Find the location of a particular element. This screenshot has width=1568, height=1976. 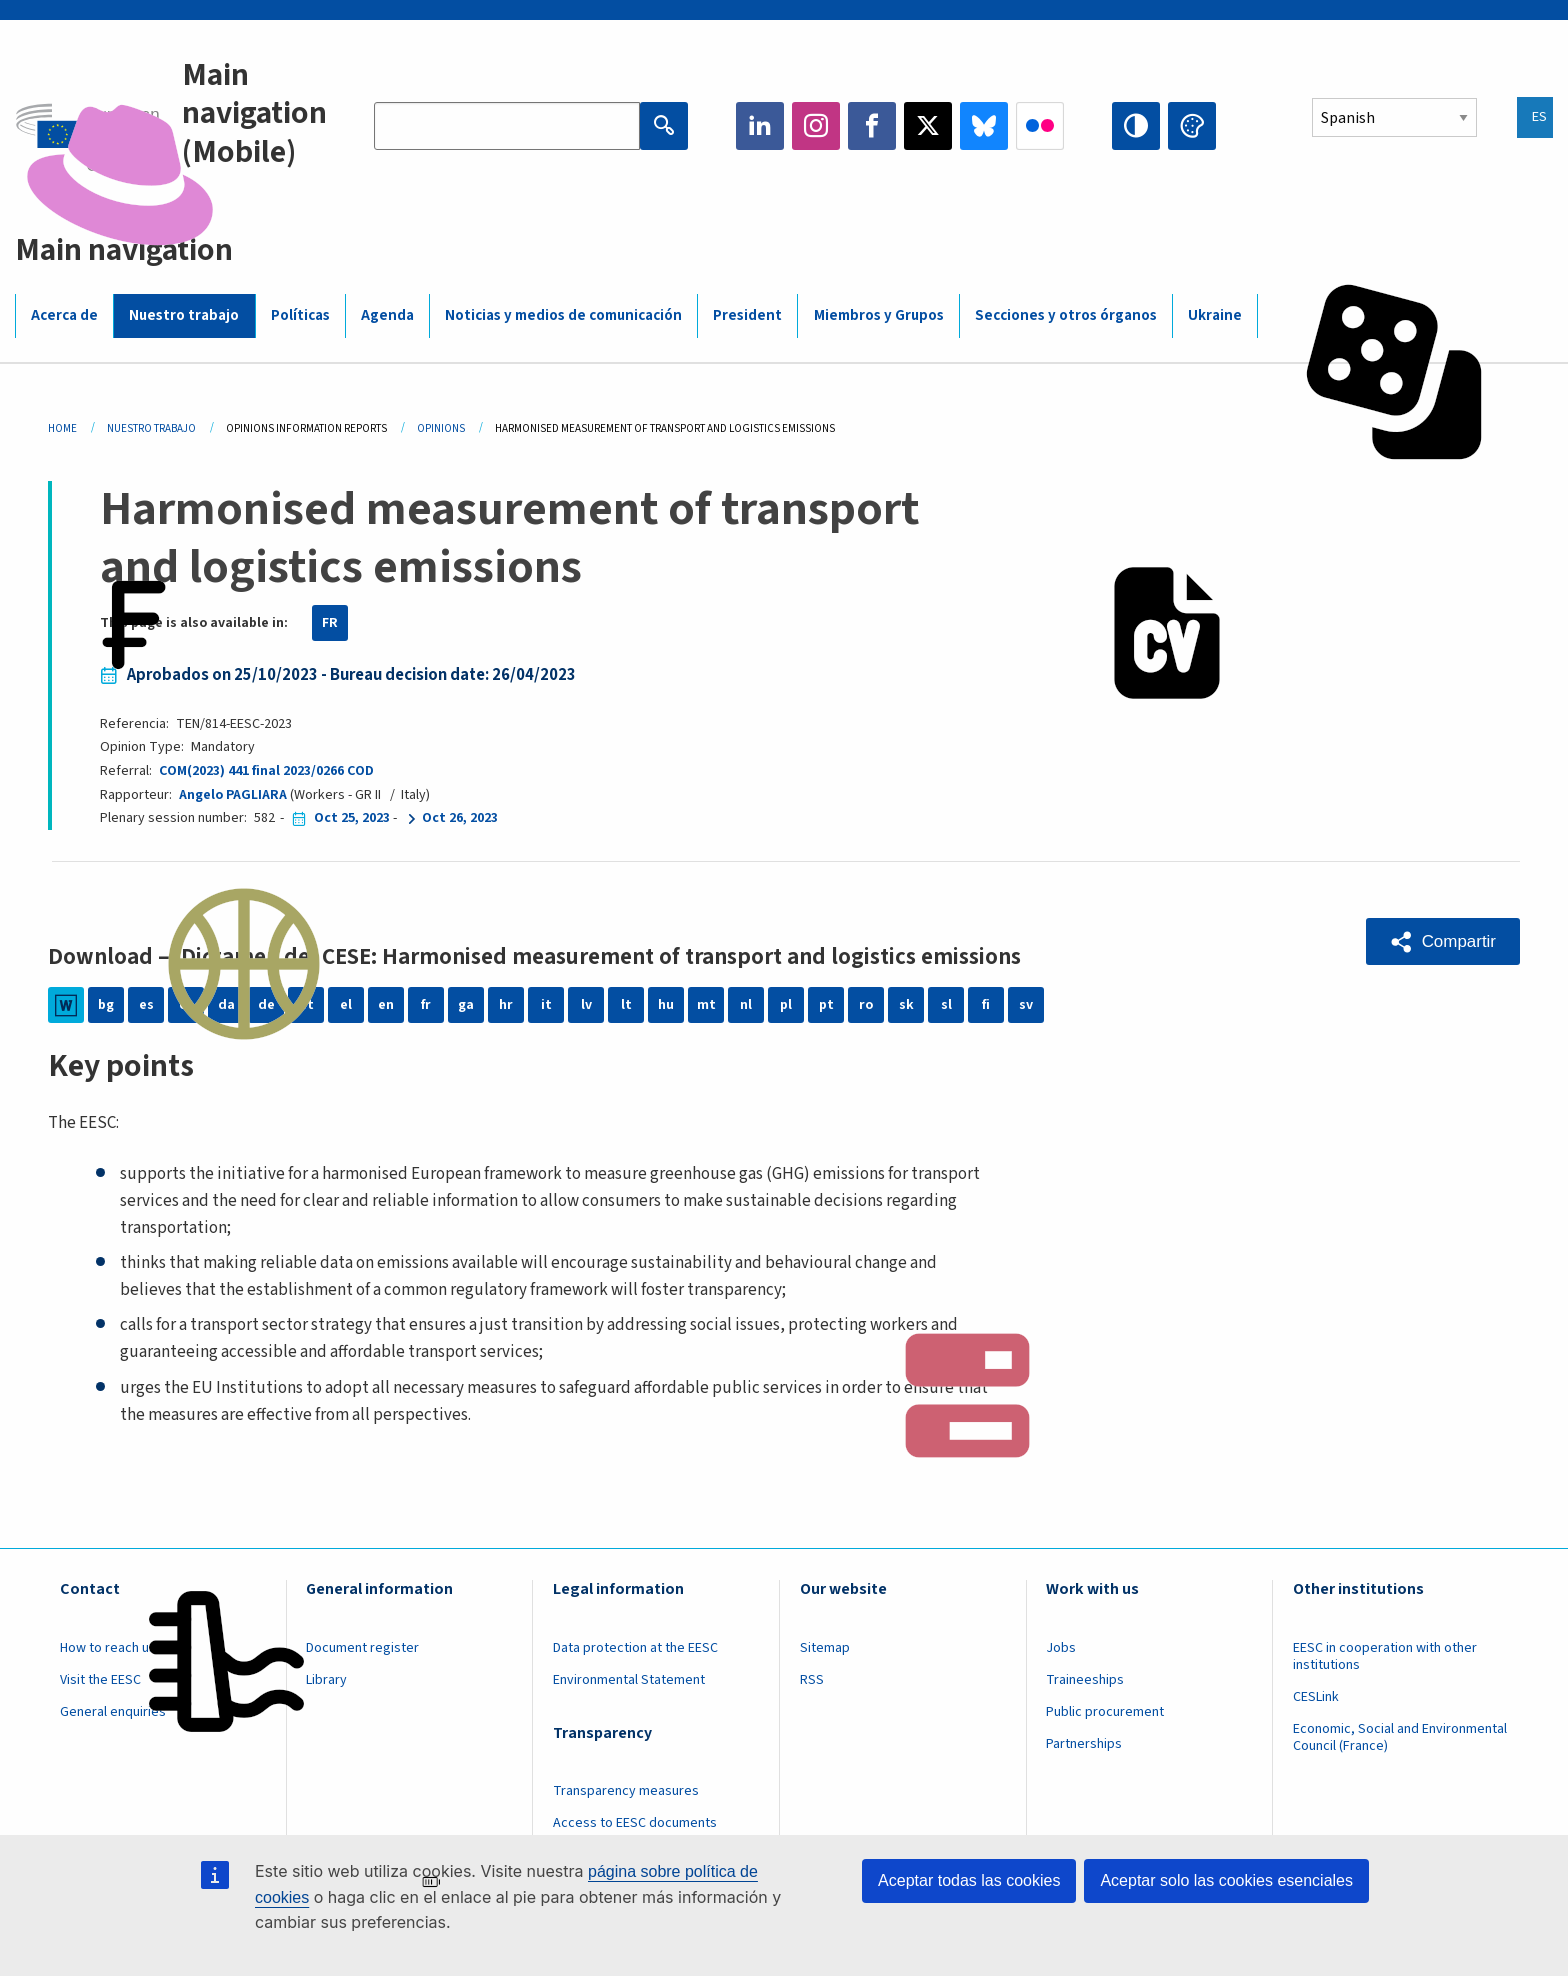

view or open your CV/resume file is located at coordinates (1167, 633).